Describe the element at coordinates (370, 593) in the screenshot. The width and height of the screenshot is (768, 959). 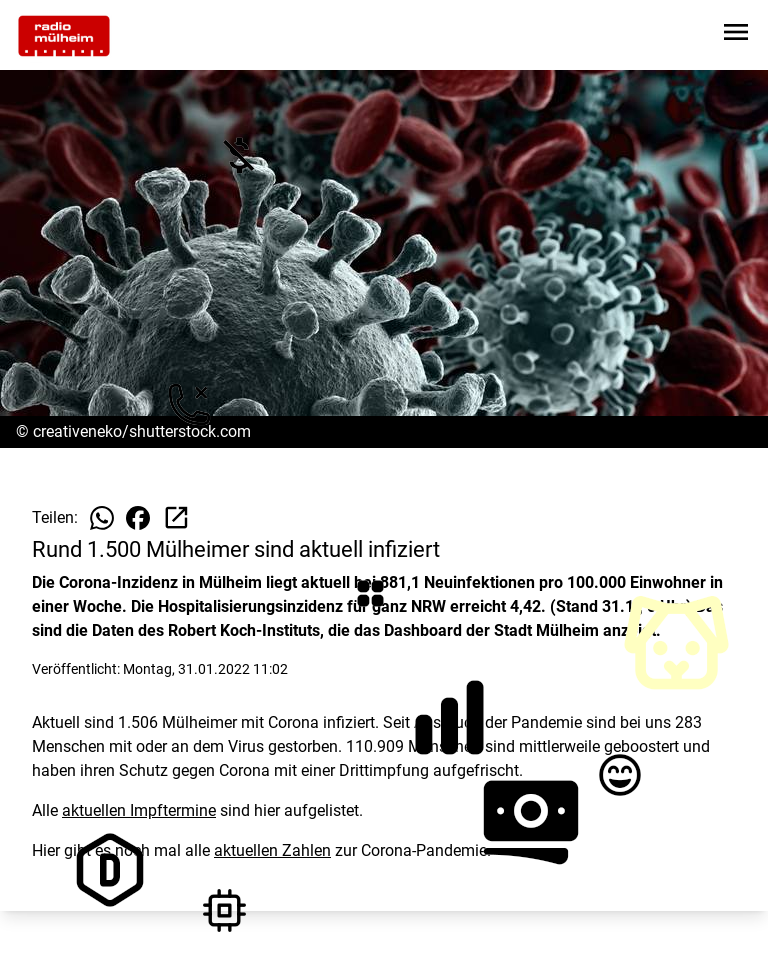
I see `view items in grid layout` at that location.